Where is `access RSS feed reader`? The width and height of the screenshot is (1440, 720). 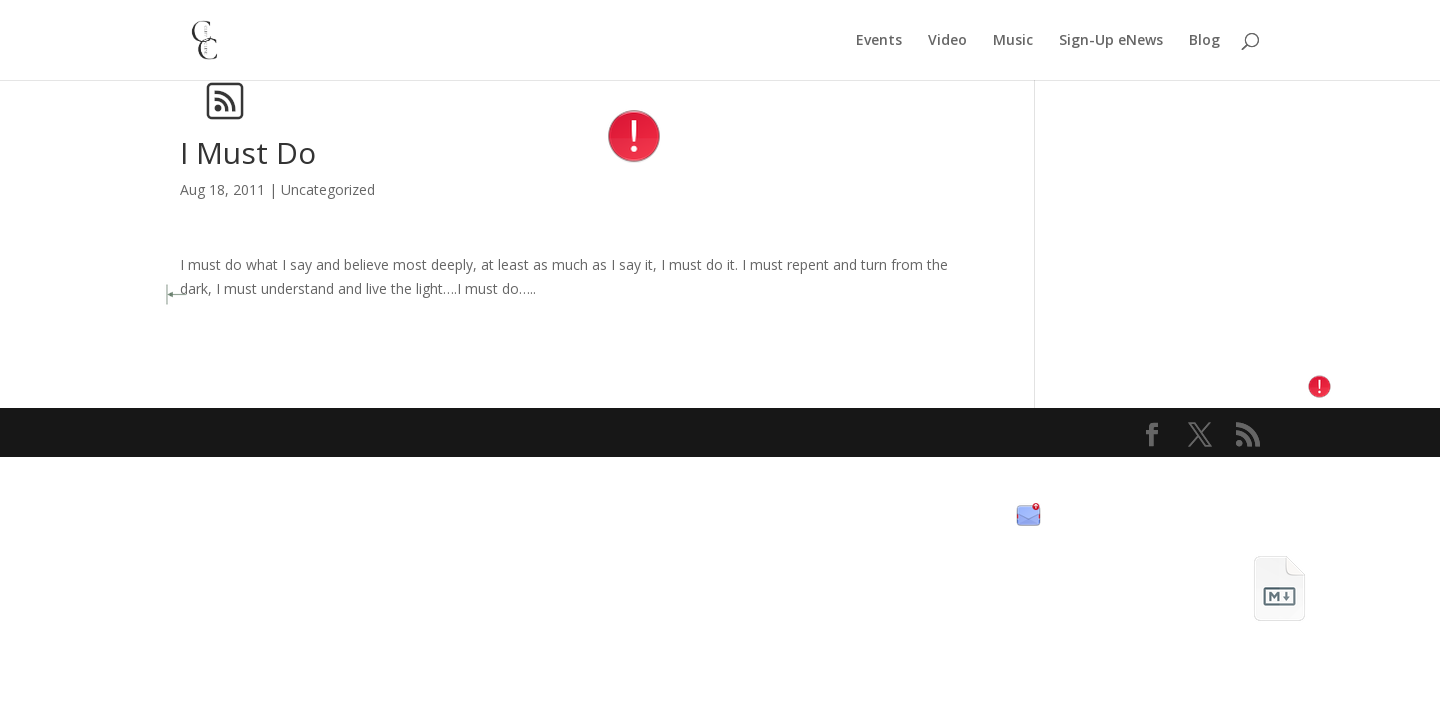
access RSS feed reader is located at coordinates (225, 101).